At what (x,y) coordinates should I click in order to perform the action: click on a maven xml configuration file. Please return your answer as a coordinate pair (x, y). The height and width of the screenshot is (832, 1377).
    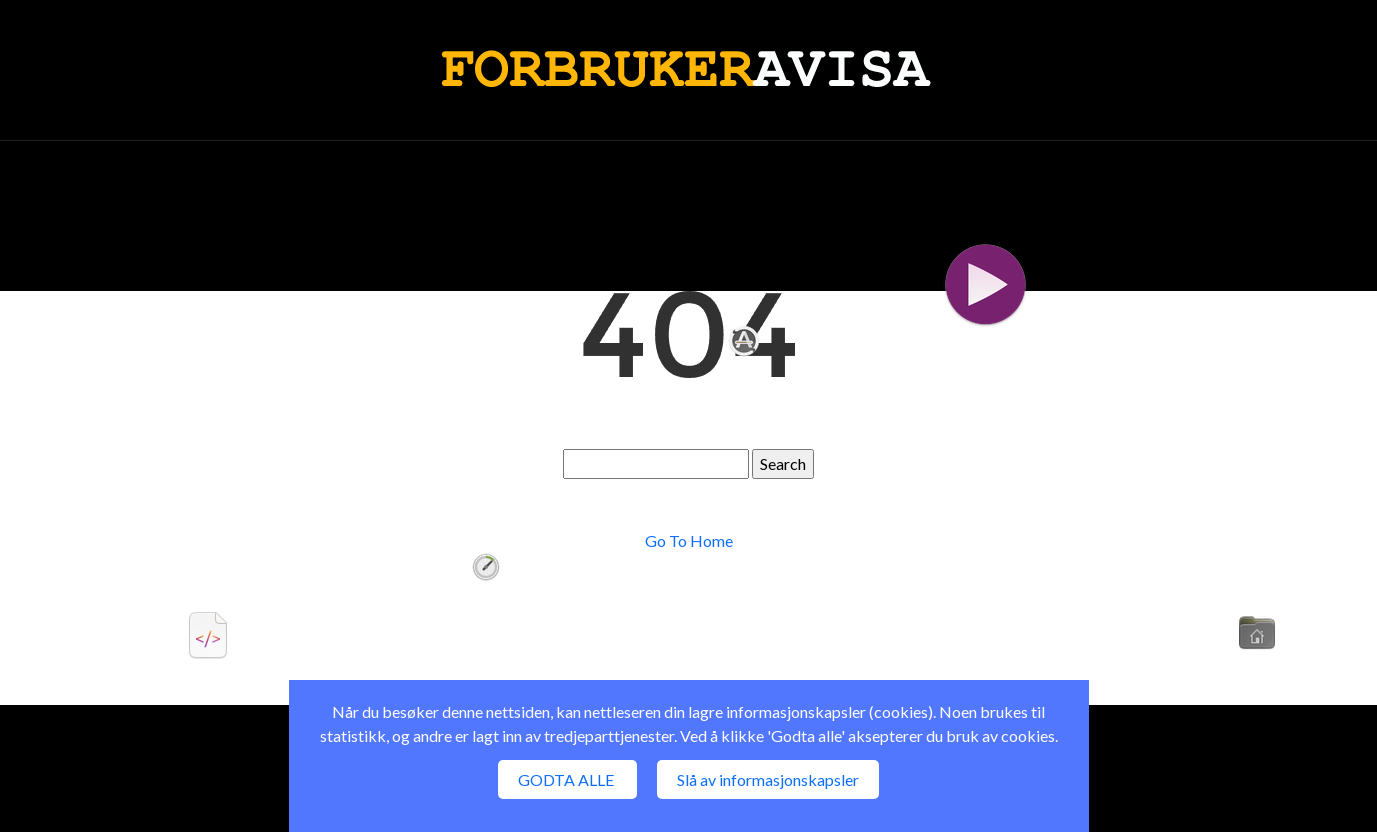
    Looking at the image, I should click on (208, 635).